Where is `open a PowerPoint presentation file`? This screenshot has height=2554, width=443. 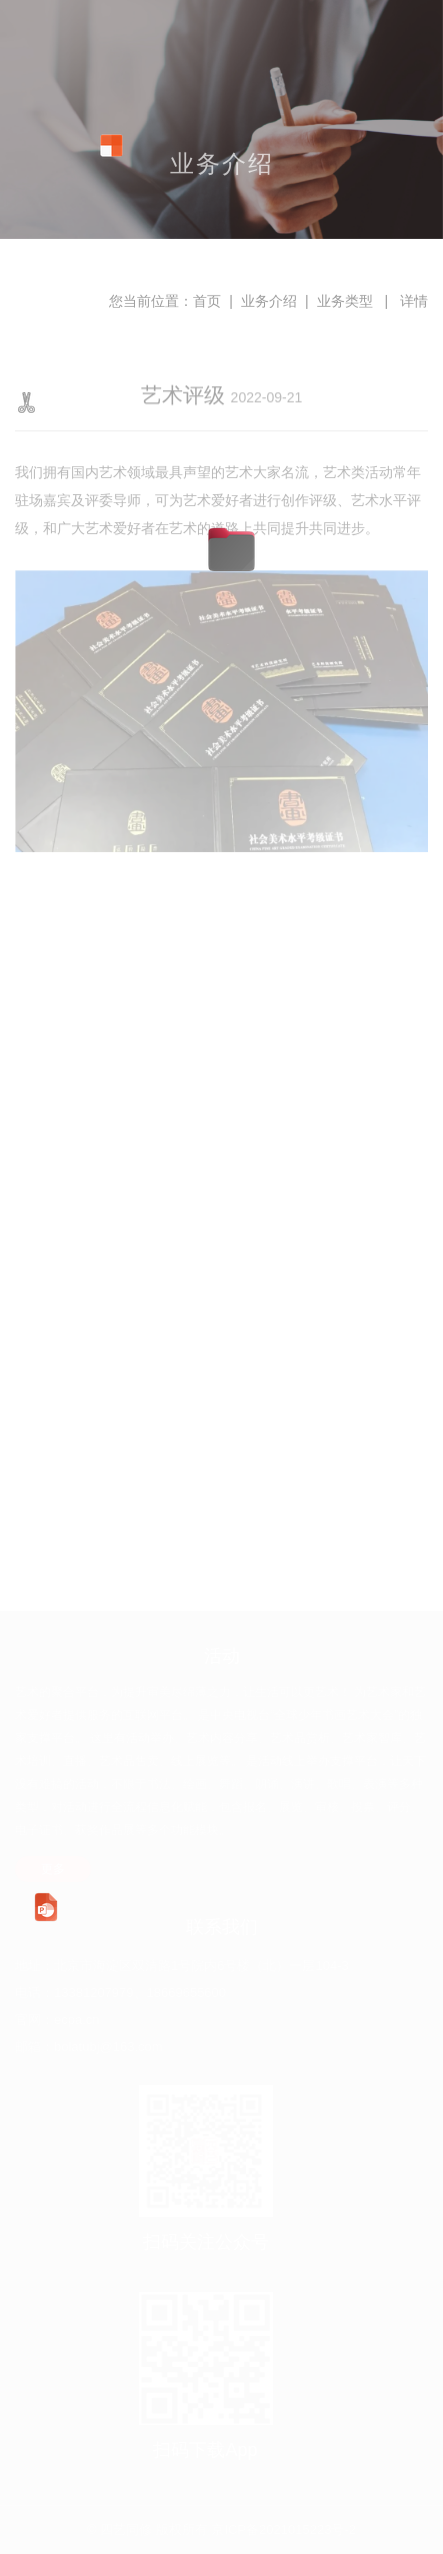
open a PowerPoint presentation file is located at coordinates (46, 1907).